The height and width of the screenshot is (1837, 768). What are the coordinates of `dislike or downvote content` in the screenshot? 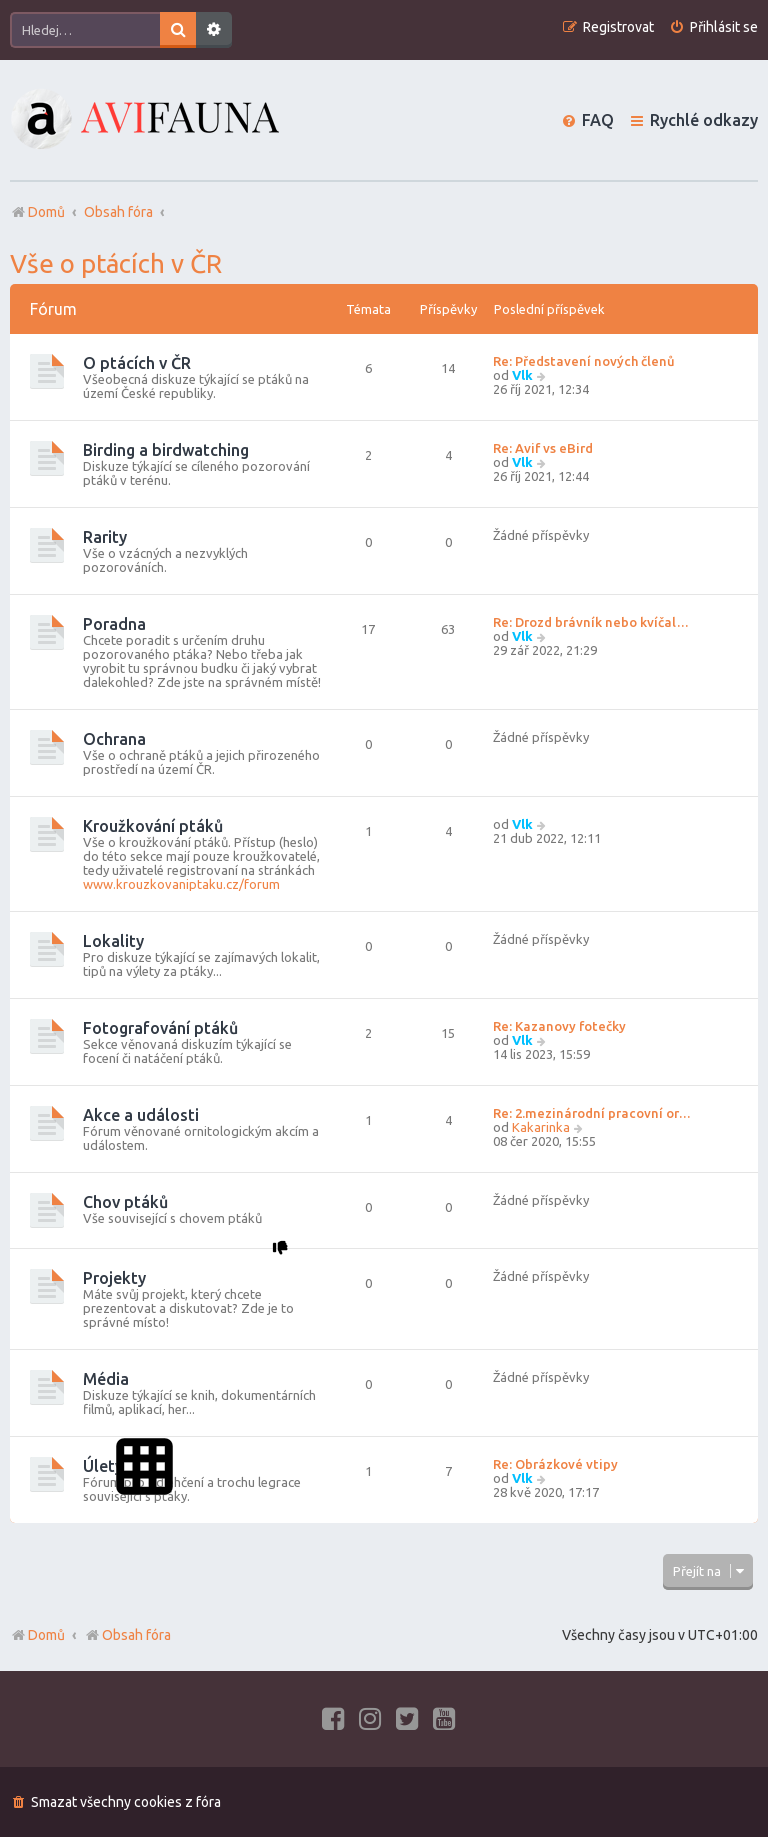 It's located at (280, 1247).